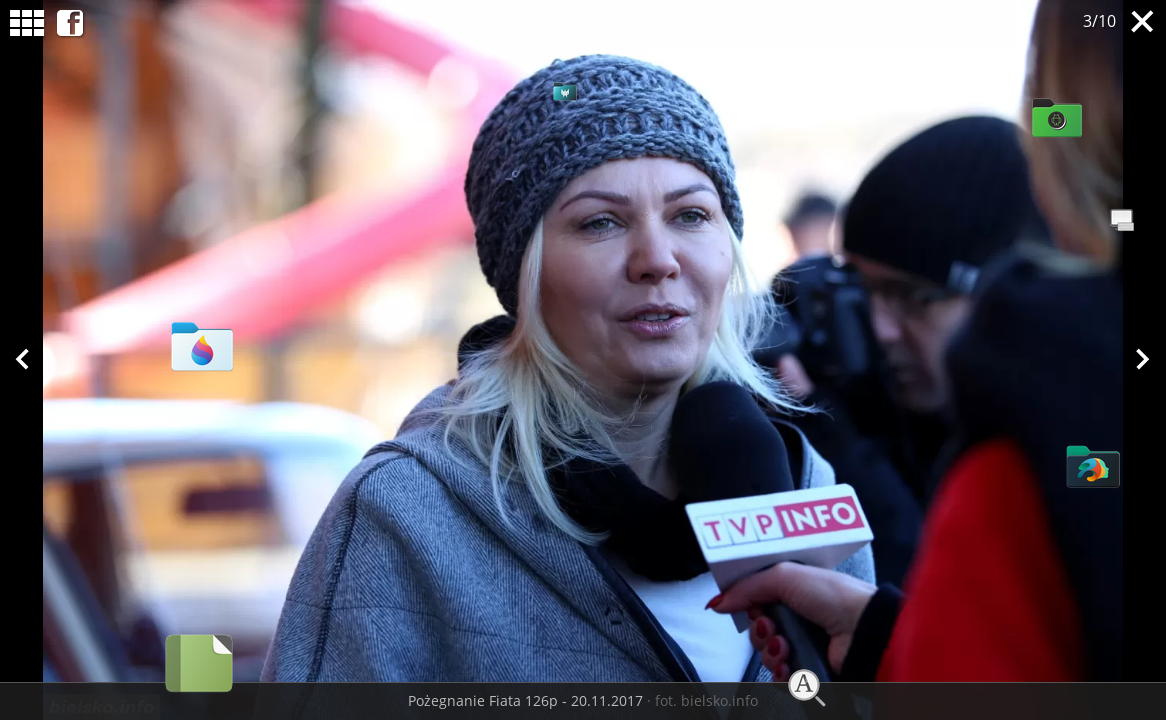 This screenshot has height=720, width=1166. I want to click on change desktop wallpaper settings, so click(199, 661).